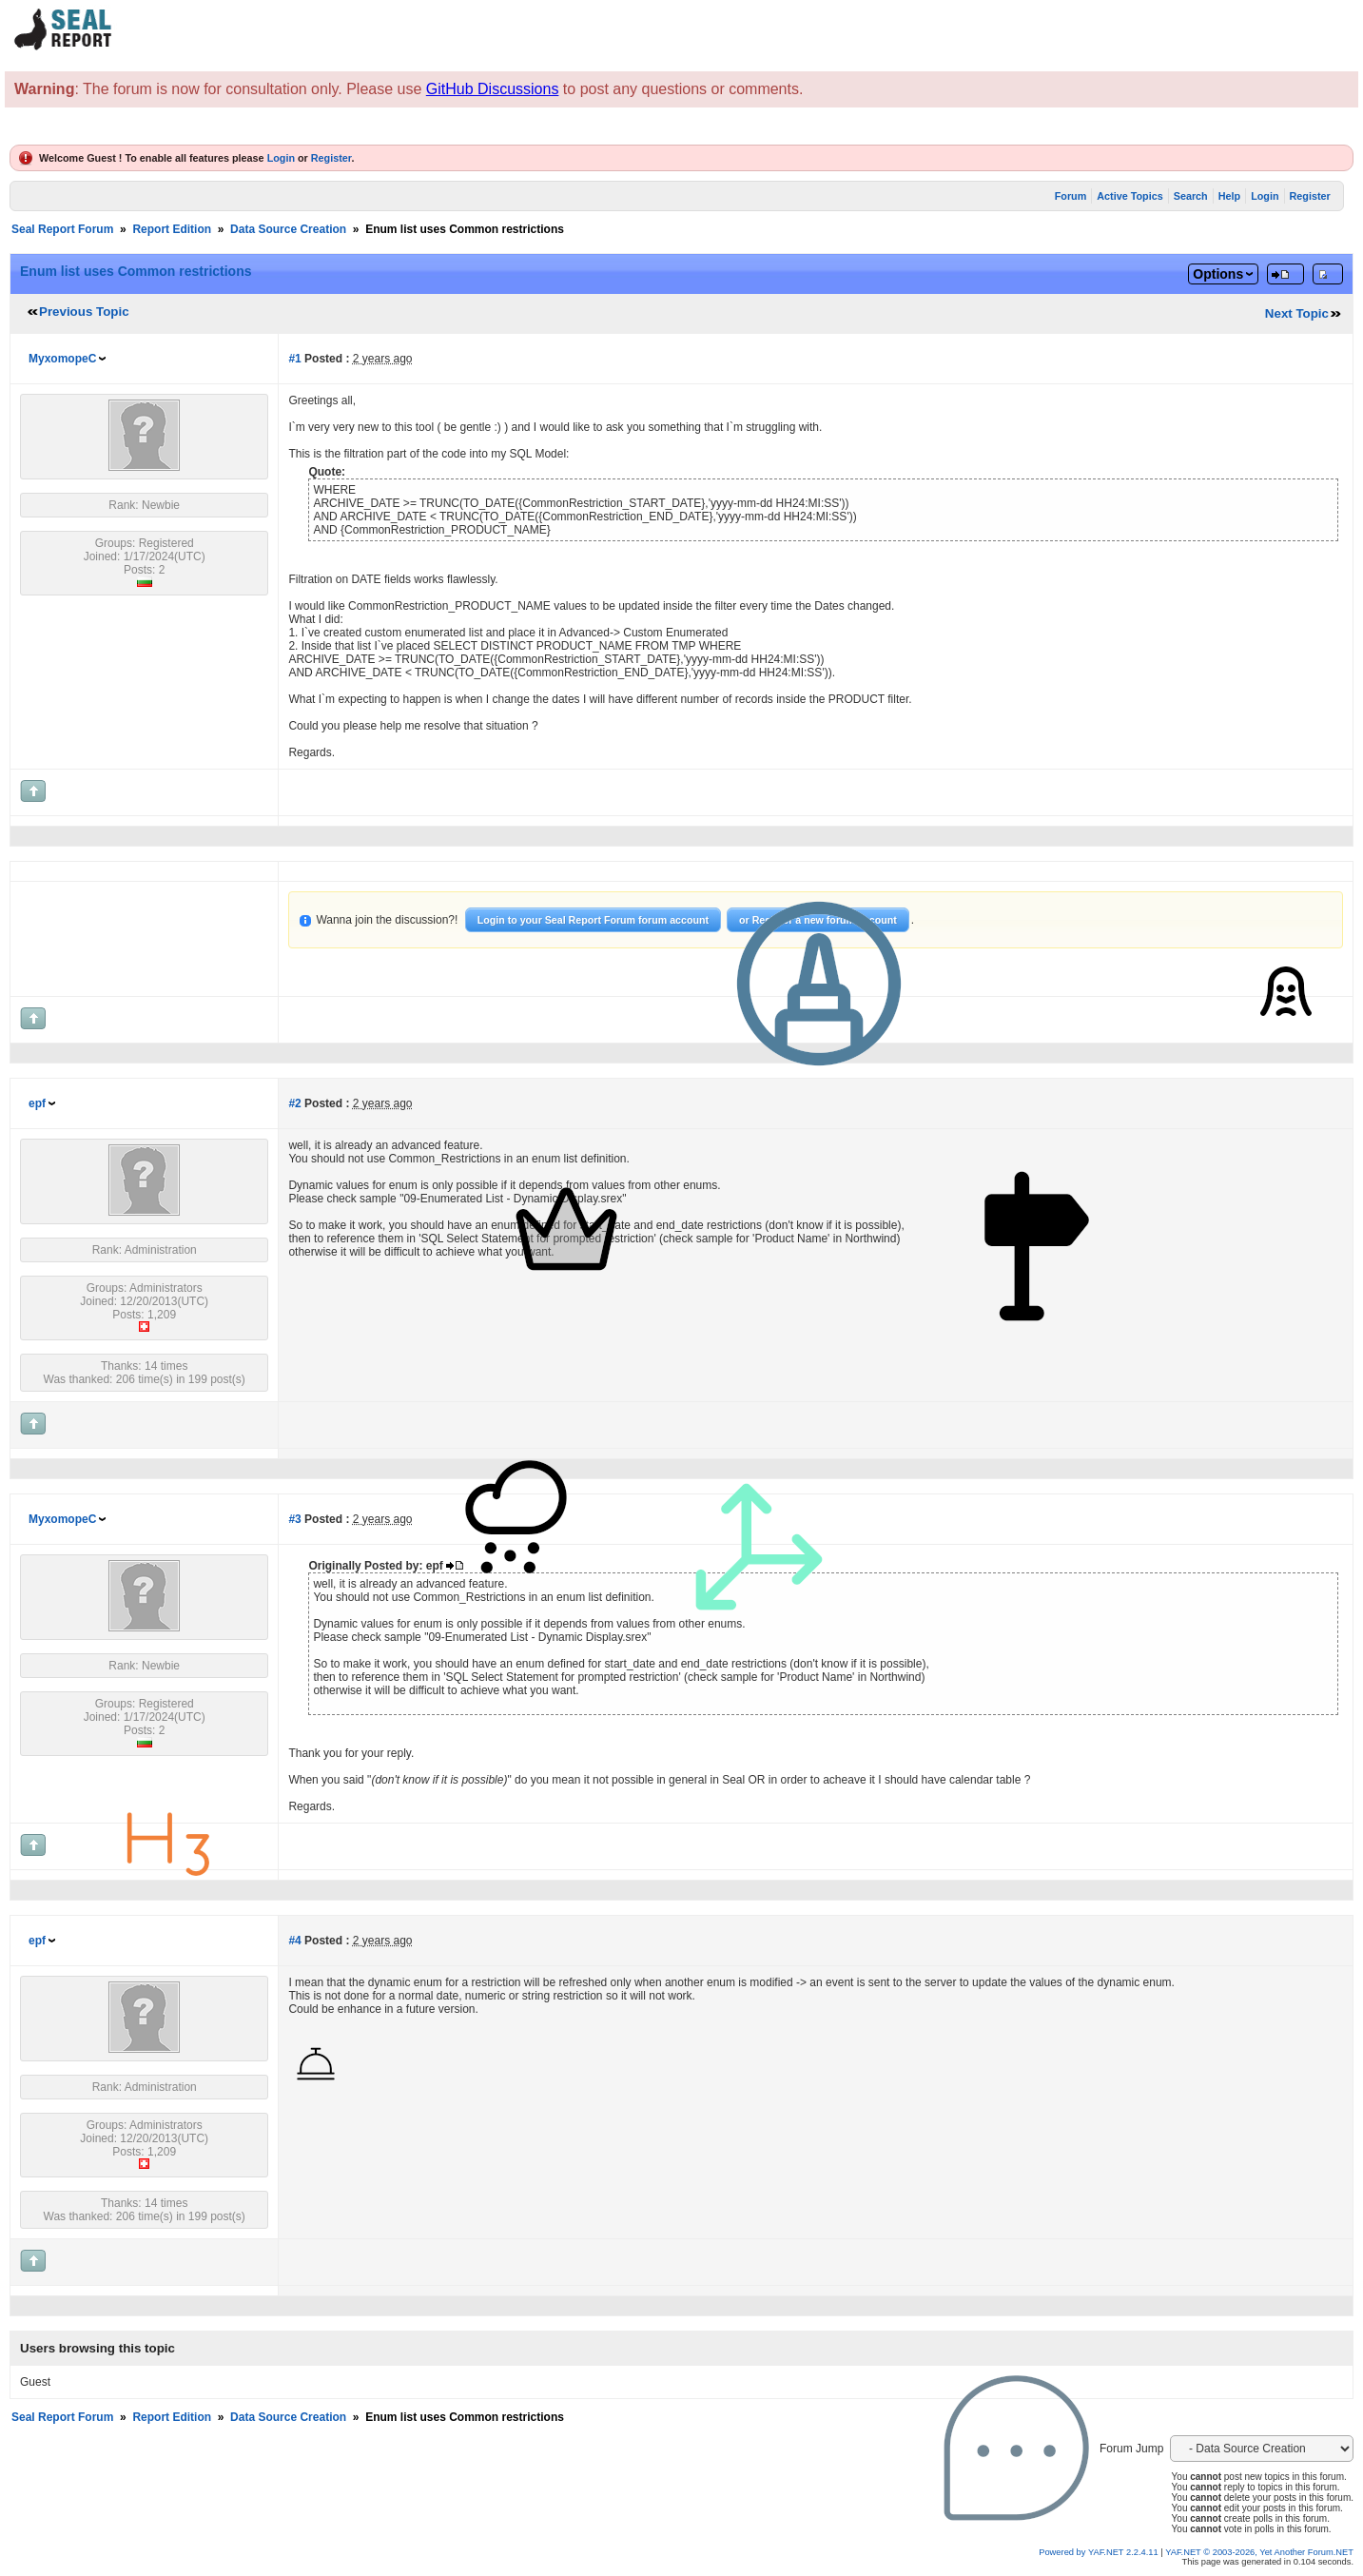  I want to click on request assistance or service, so click(316, 2065).